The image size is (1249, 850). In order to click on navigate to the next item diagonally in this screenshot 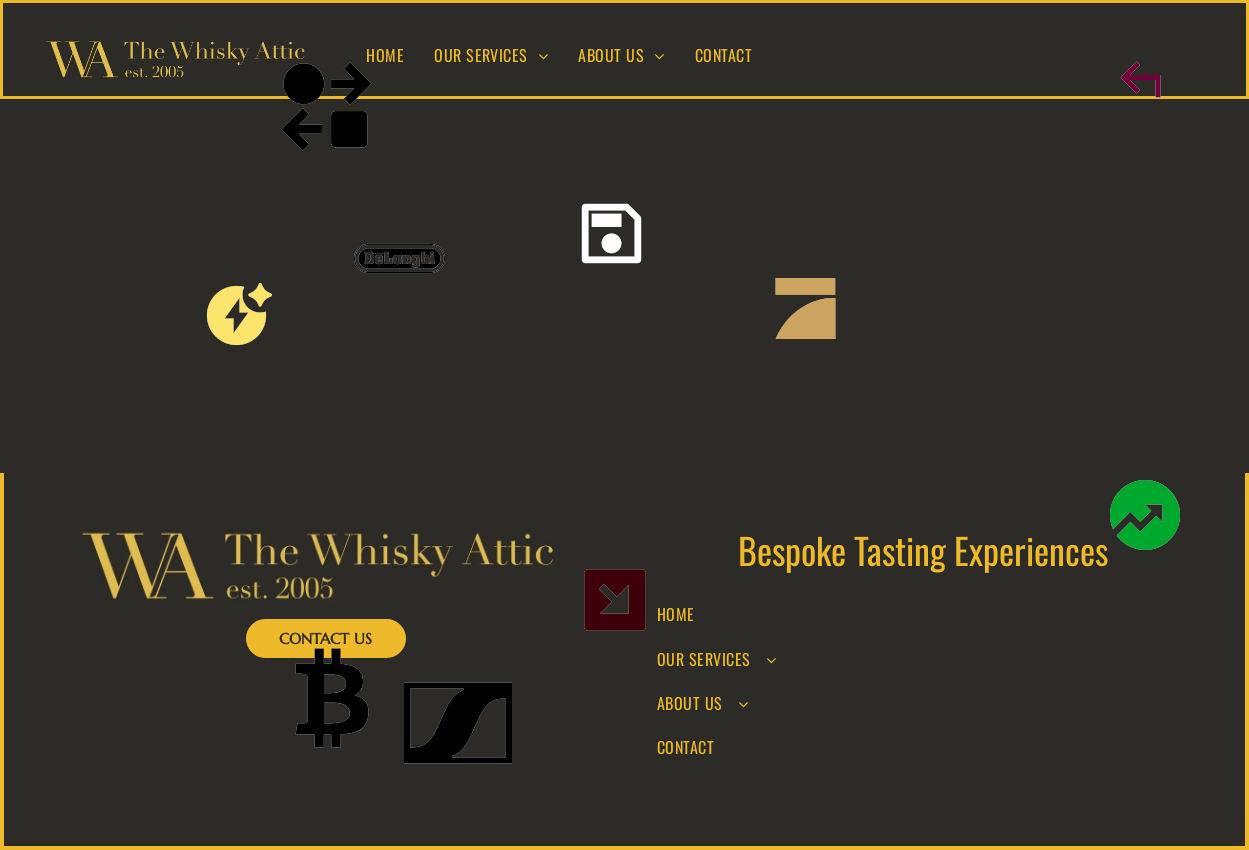, I will do `click(615, 600)`.